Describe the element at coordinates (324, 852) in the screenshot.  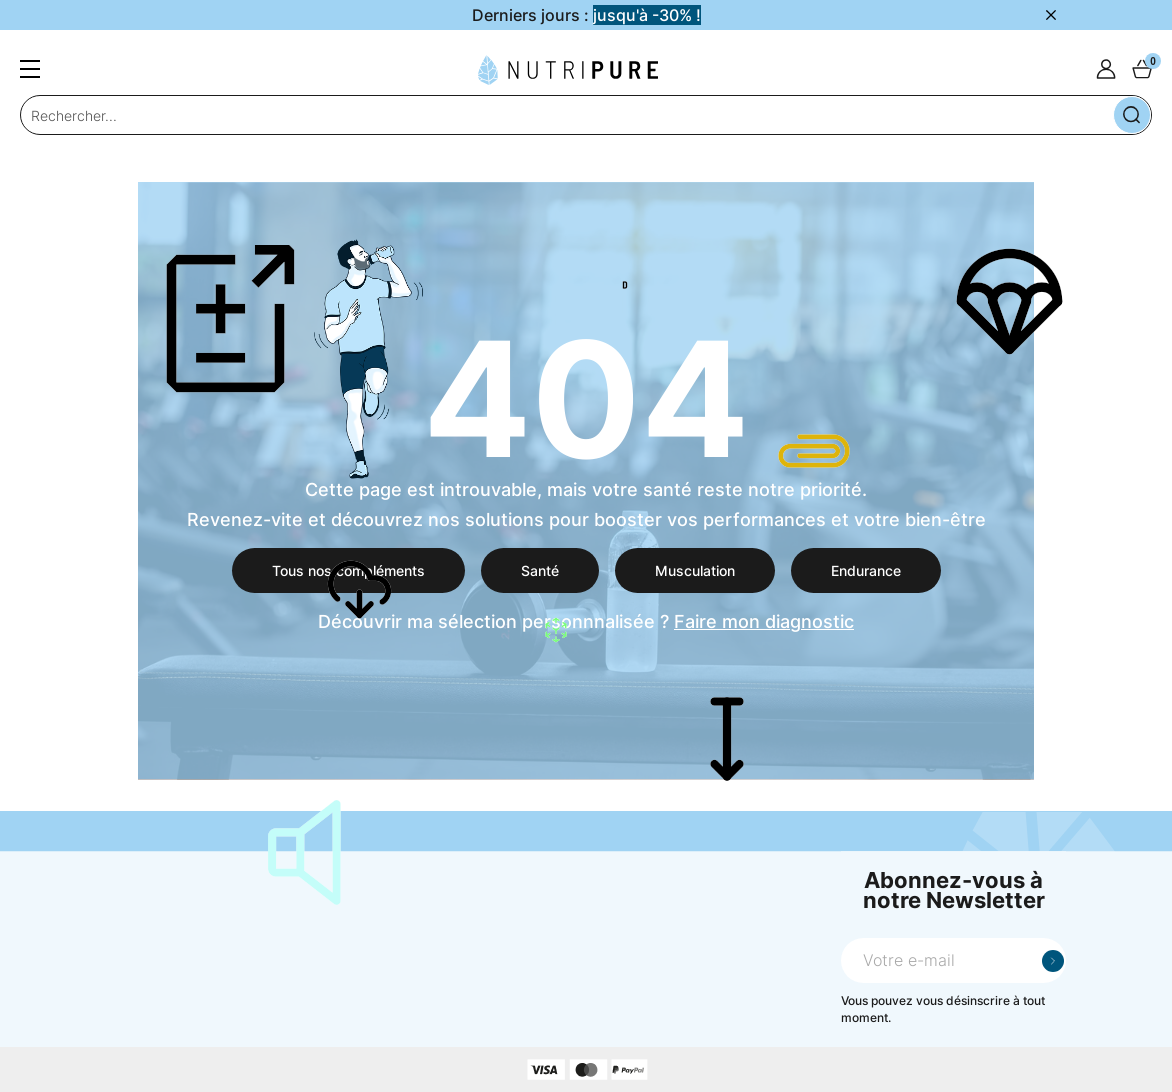
I see `speaker with no volume or audio output` at that location.